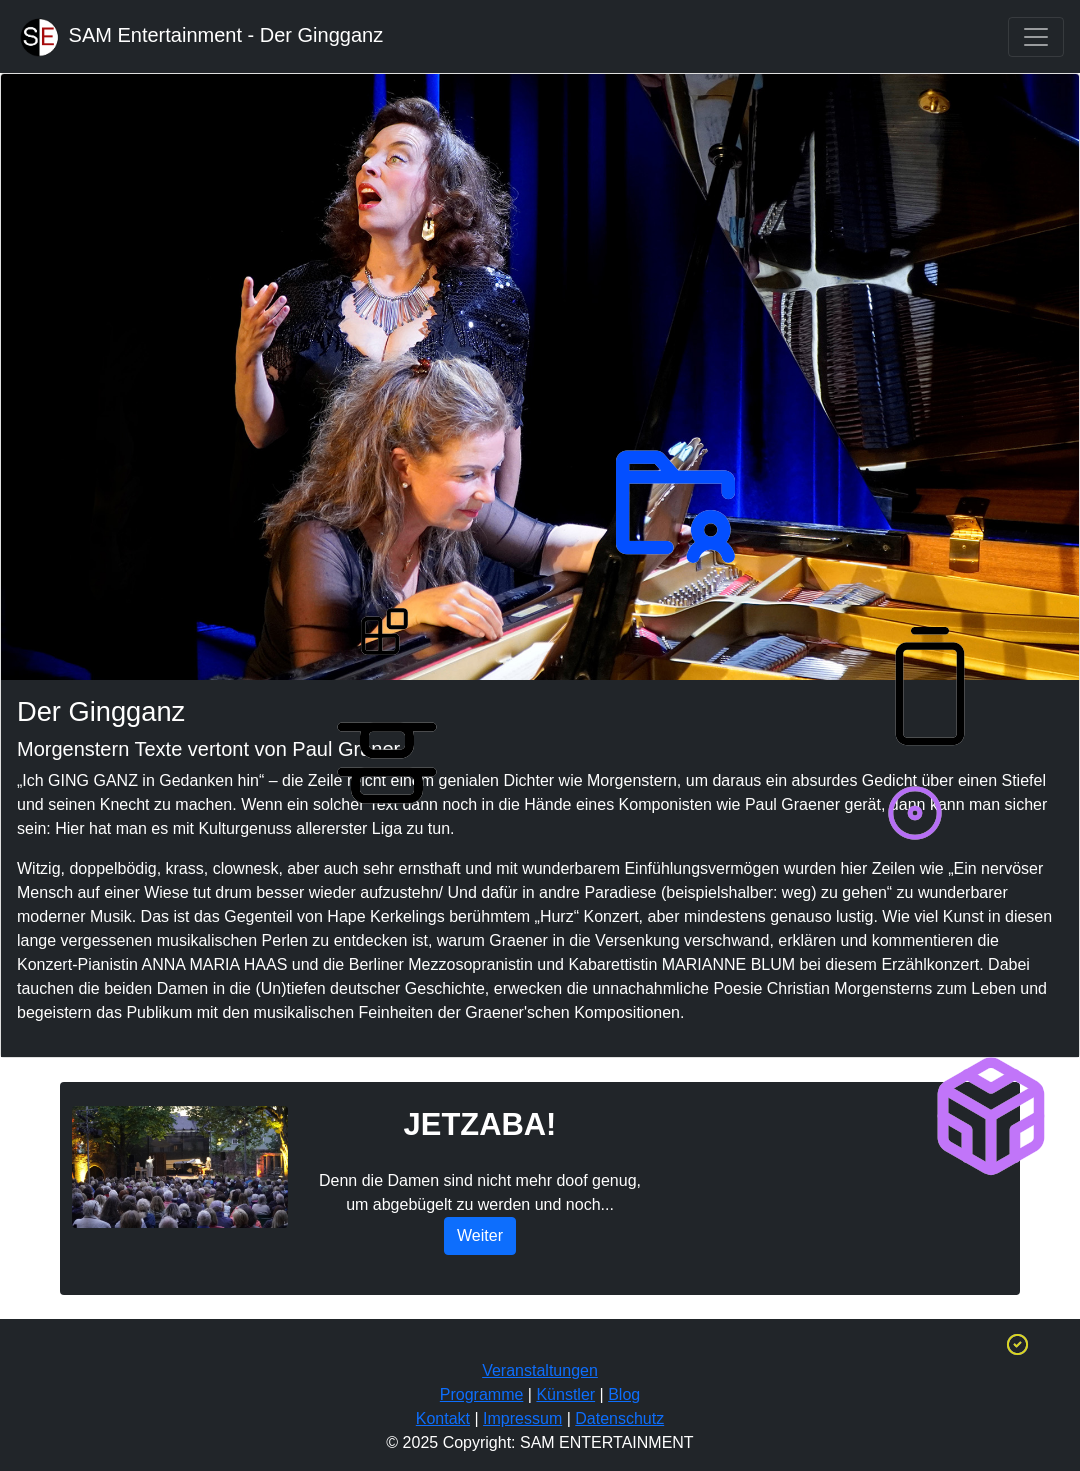  Describe the element at coordinates (930, 688) in the screenshot. I see `indicates empty or depleted battery` at that location.